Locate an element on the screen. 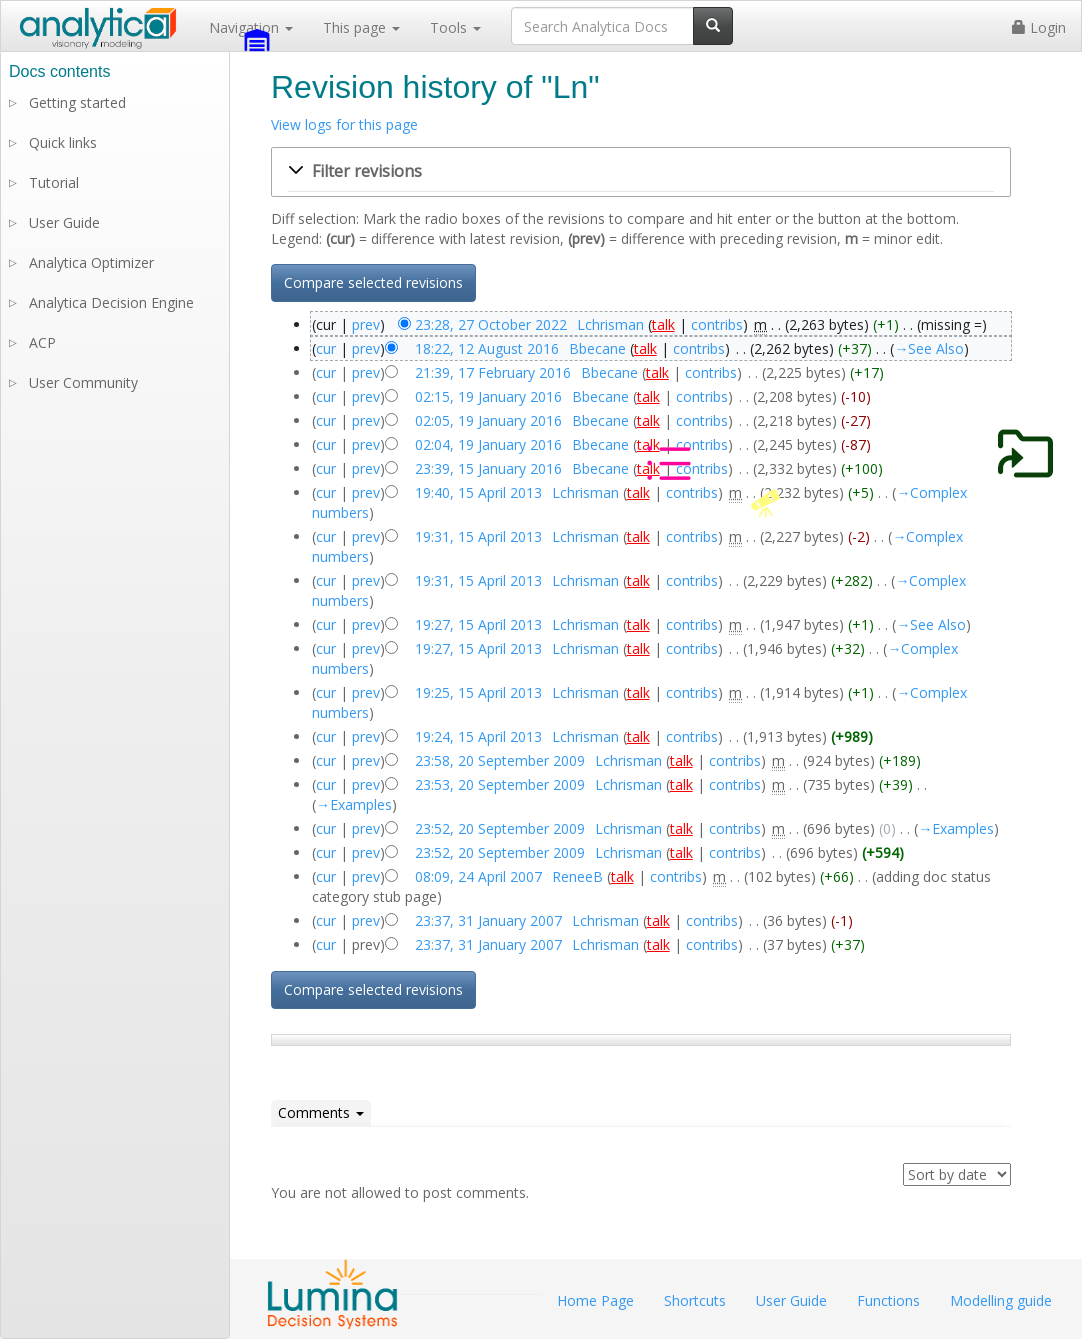 Image resolution: width=1082 pixels, height=1339 pixels. view items as a bulleted list is located at coordinates (669, 463).